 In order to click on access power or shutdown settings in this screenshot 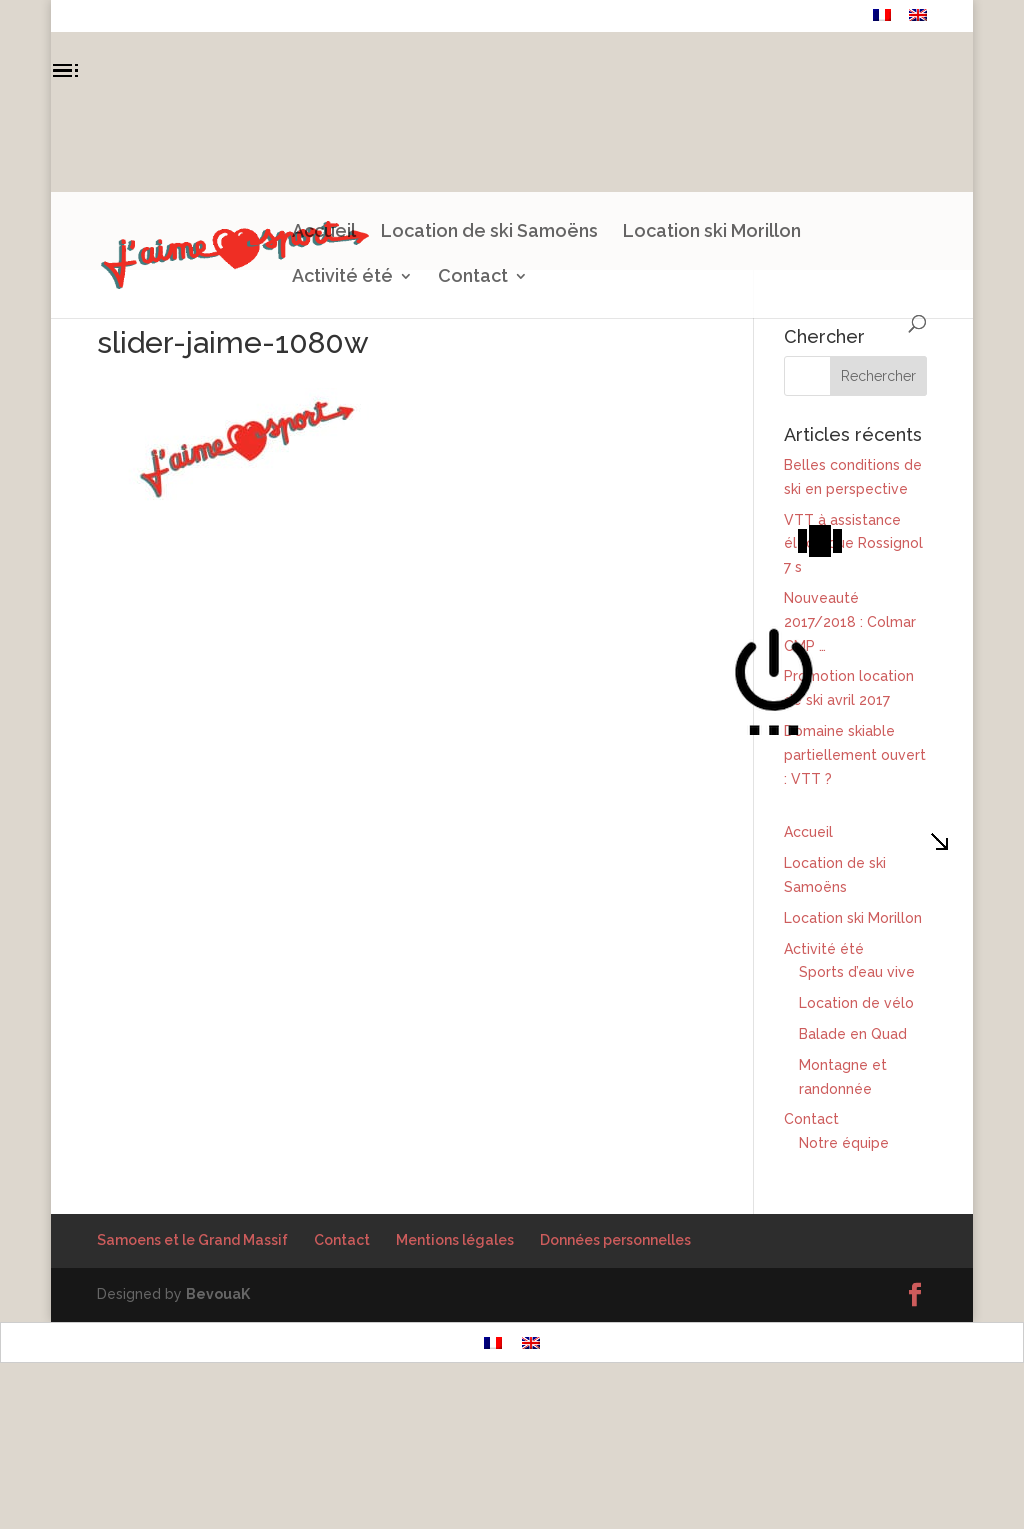, I will do `click(774, 677)`.